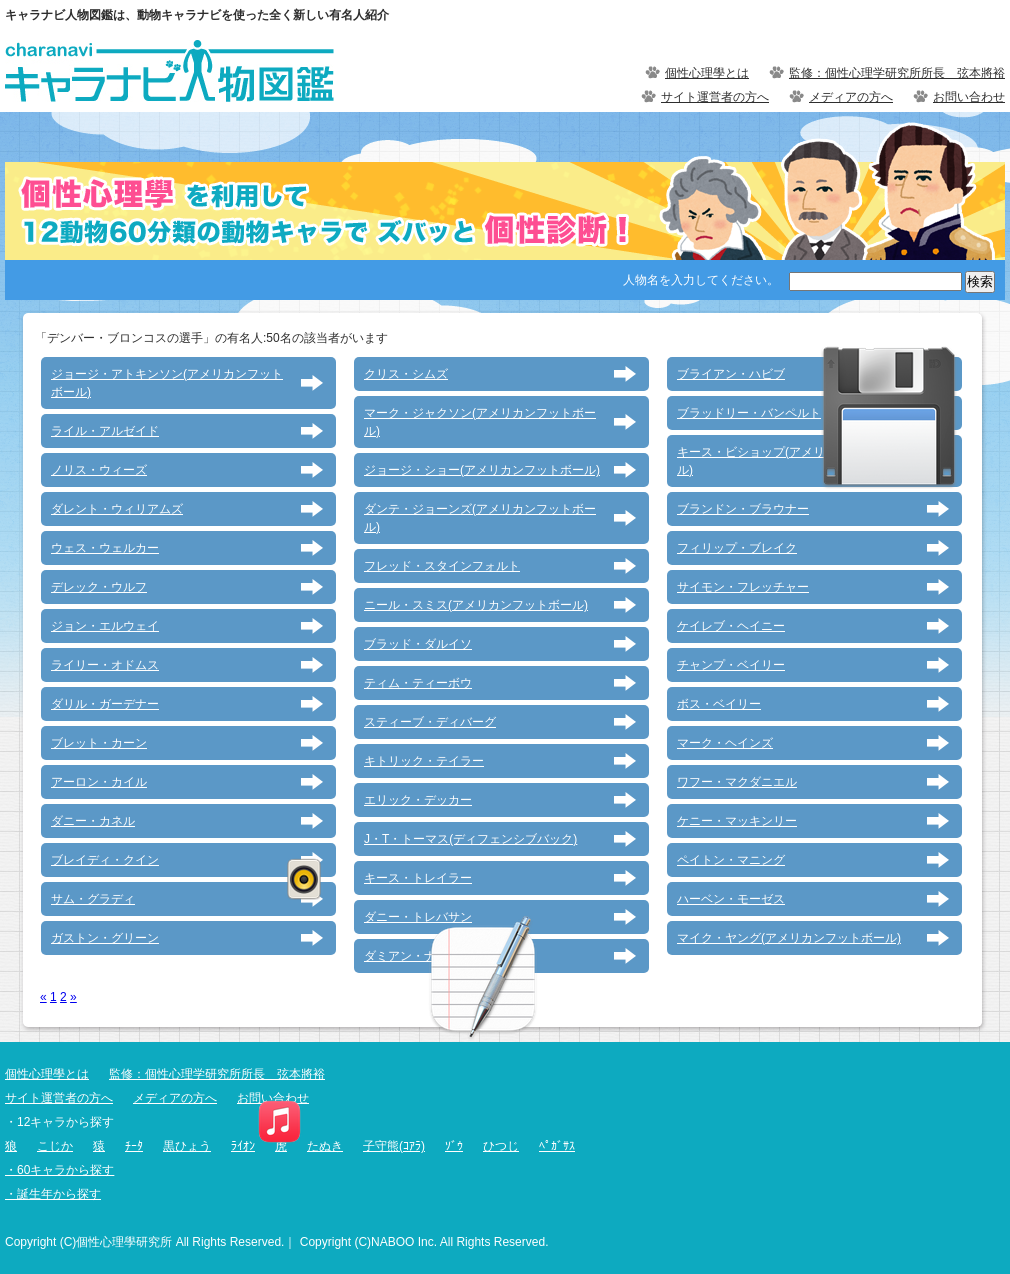  I want to click on save the current file or document, so click(889, 418).